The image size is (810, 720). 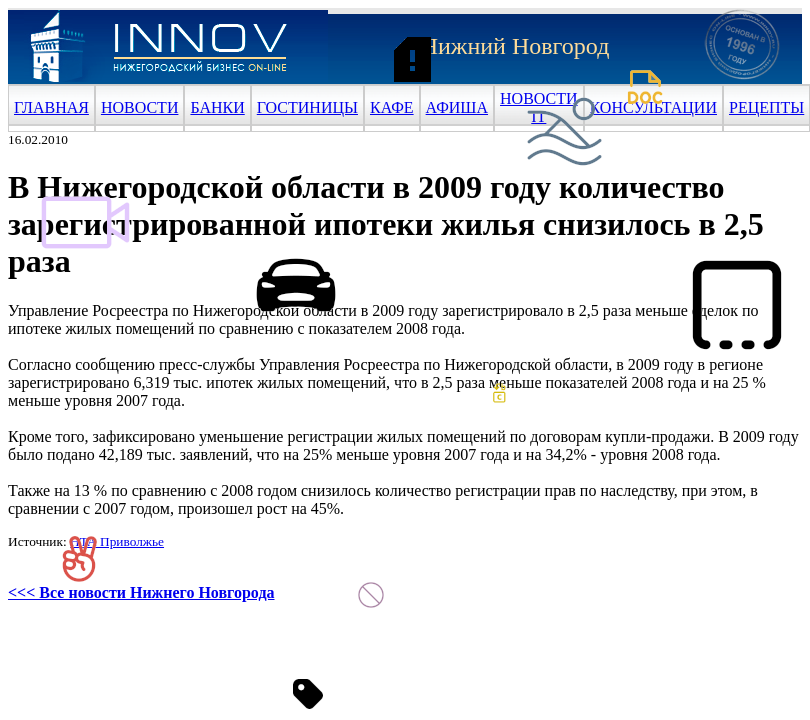 What do you see at coordinates (500, 393) in the screenshot?
I see `replace selected text or content` at bounding box center [500, 393].